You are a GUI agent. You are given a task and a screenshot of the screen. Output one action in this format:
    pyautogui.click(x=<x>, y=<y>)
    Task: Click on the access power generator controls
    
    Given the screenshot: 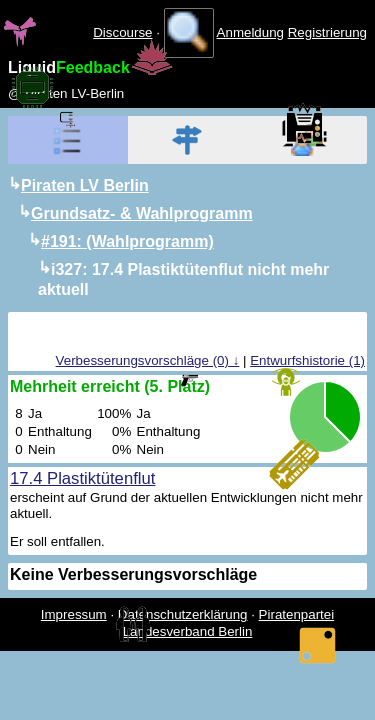 What is the action you would take?
    pyautogui.click(x=304, y=124)
    